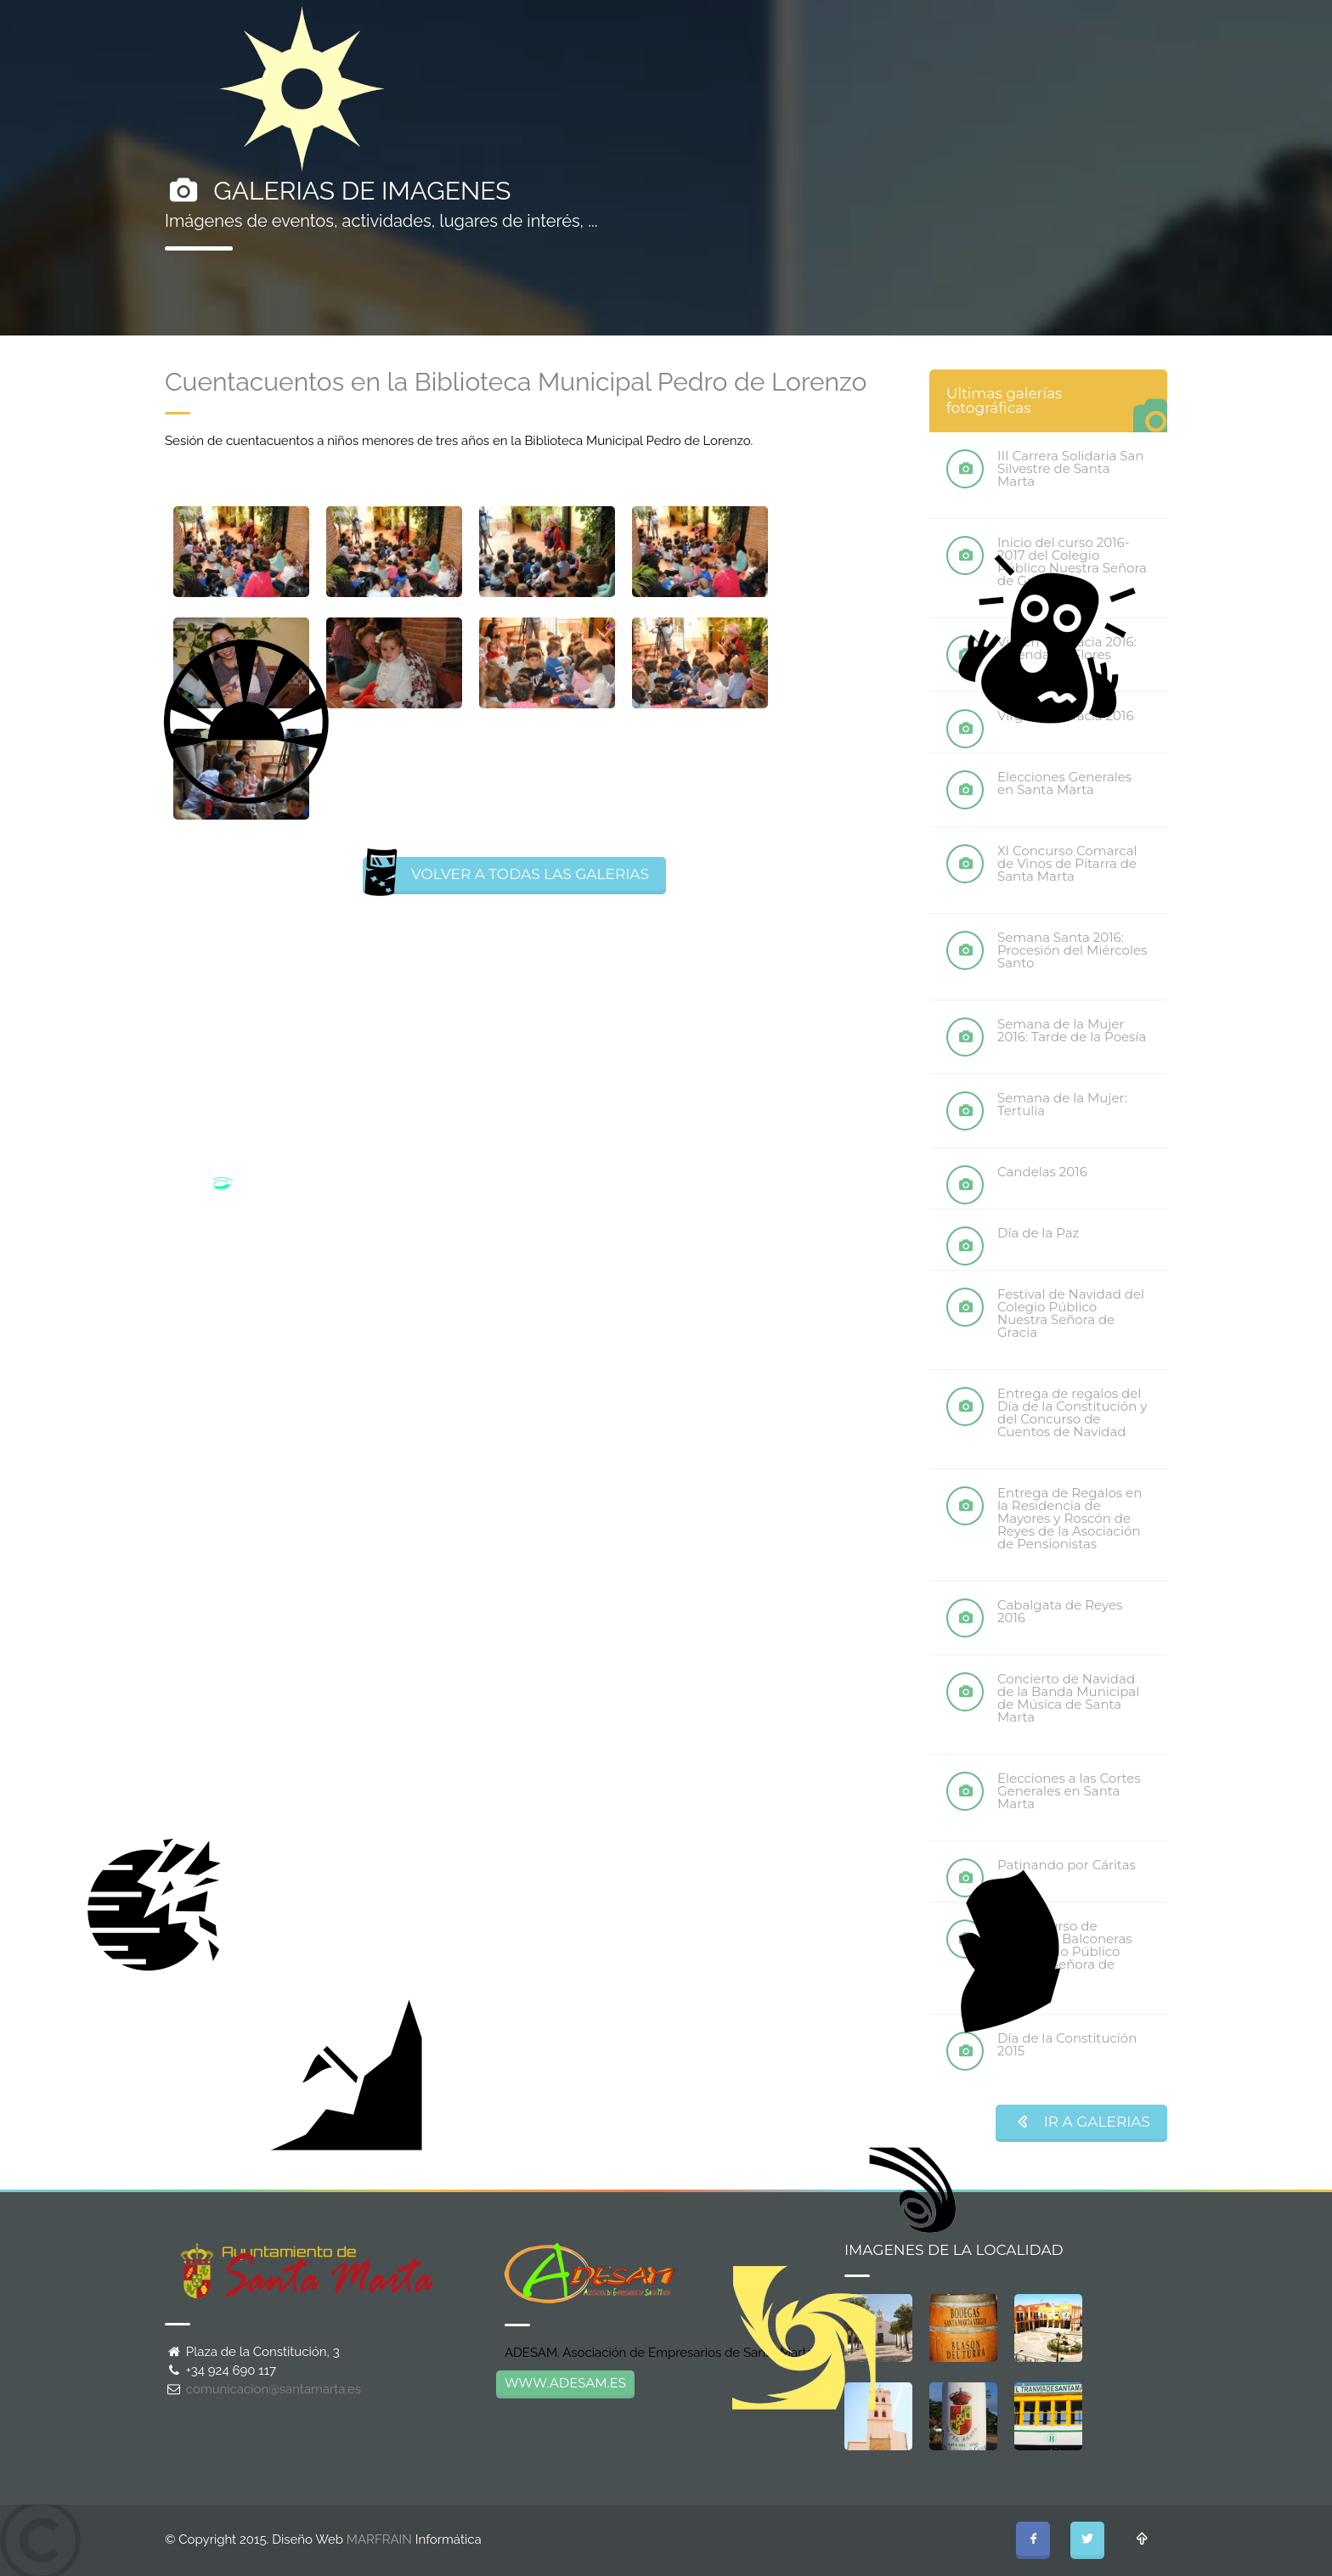 The width and height of the screenshot is (1332, 2576). What do you see at coordinates (804, 2337) in the screenshot?
I see `indicates wind or air-based ability in game` at bounding box center [804, 2337].